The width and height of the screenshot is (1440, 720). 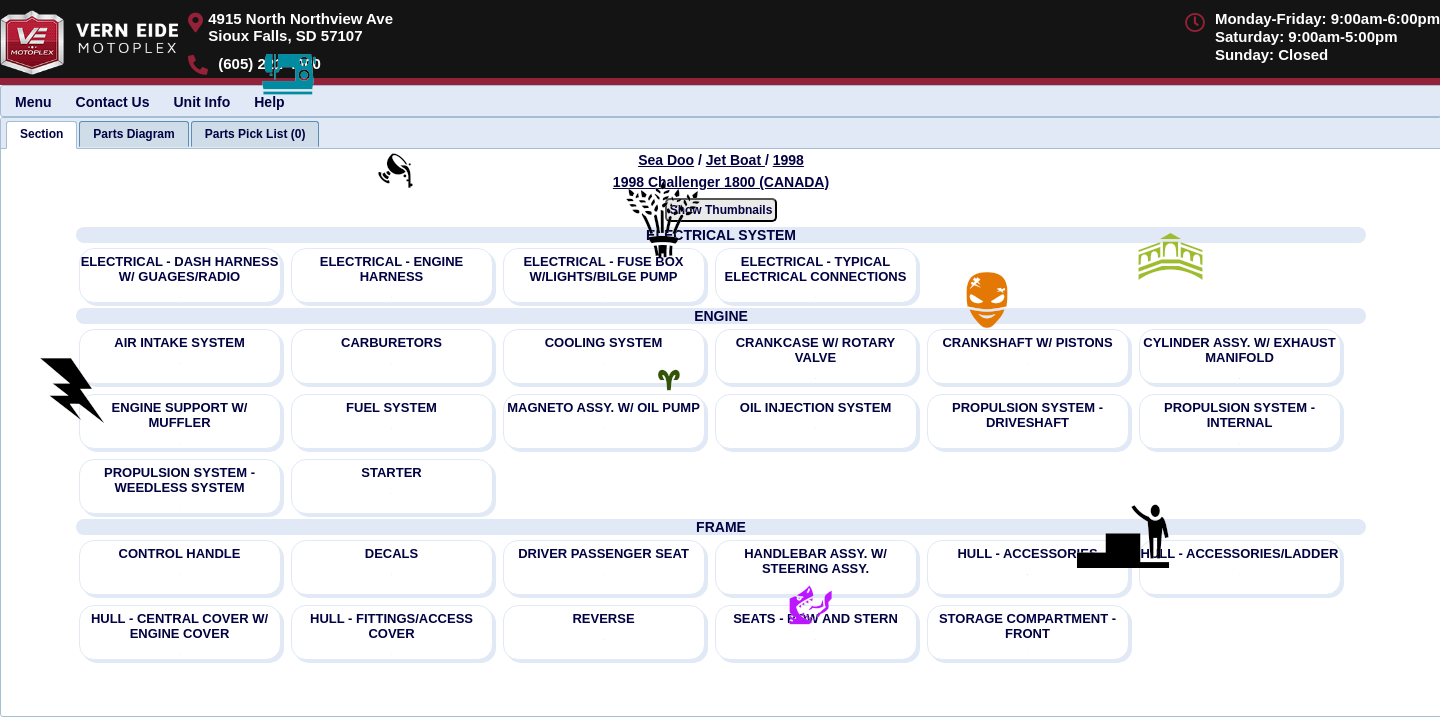 I want to click on select a villain or antagonist character, so click(x=987, y=300).